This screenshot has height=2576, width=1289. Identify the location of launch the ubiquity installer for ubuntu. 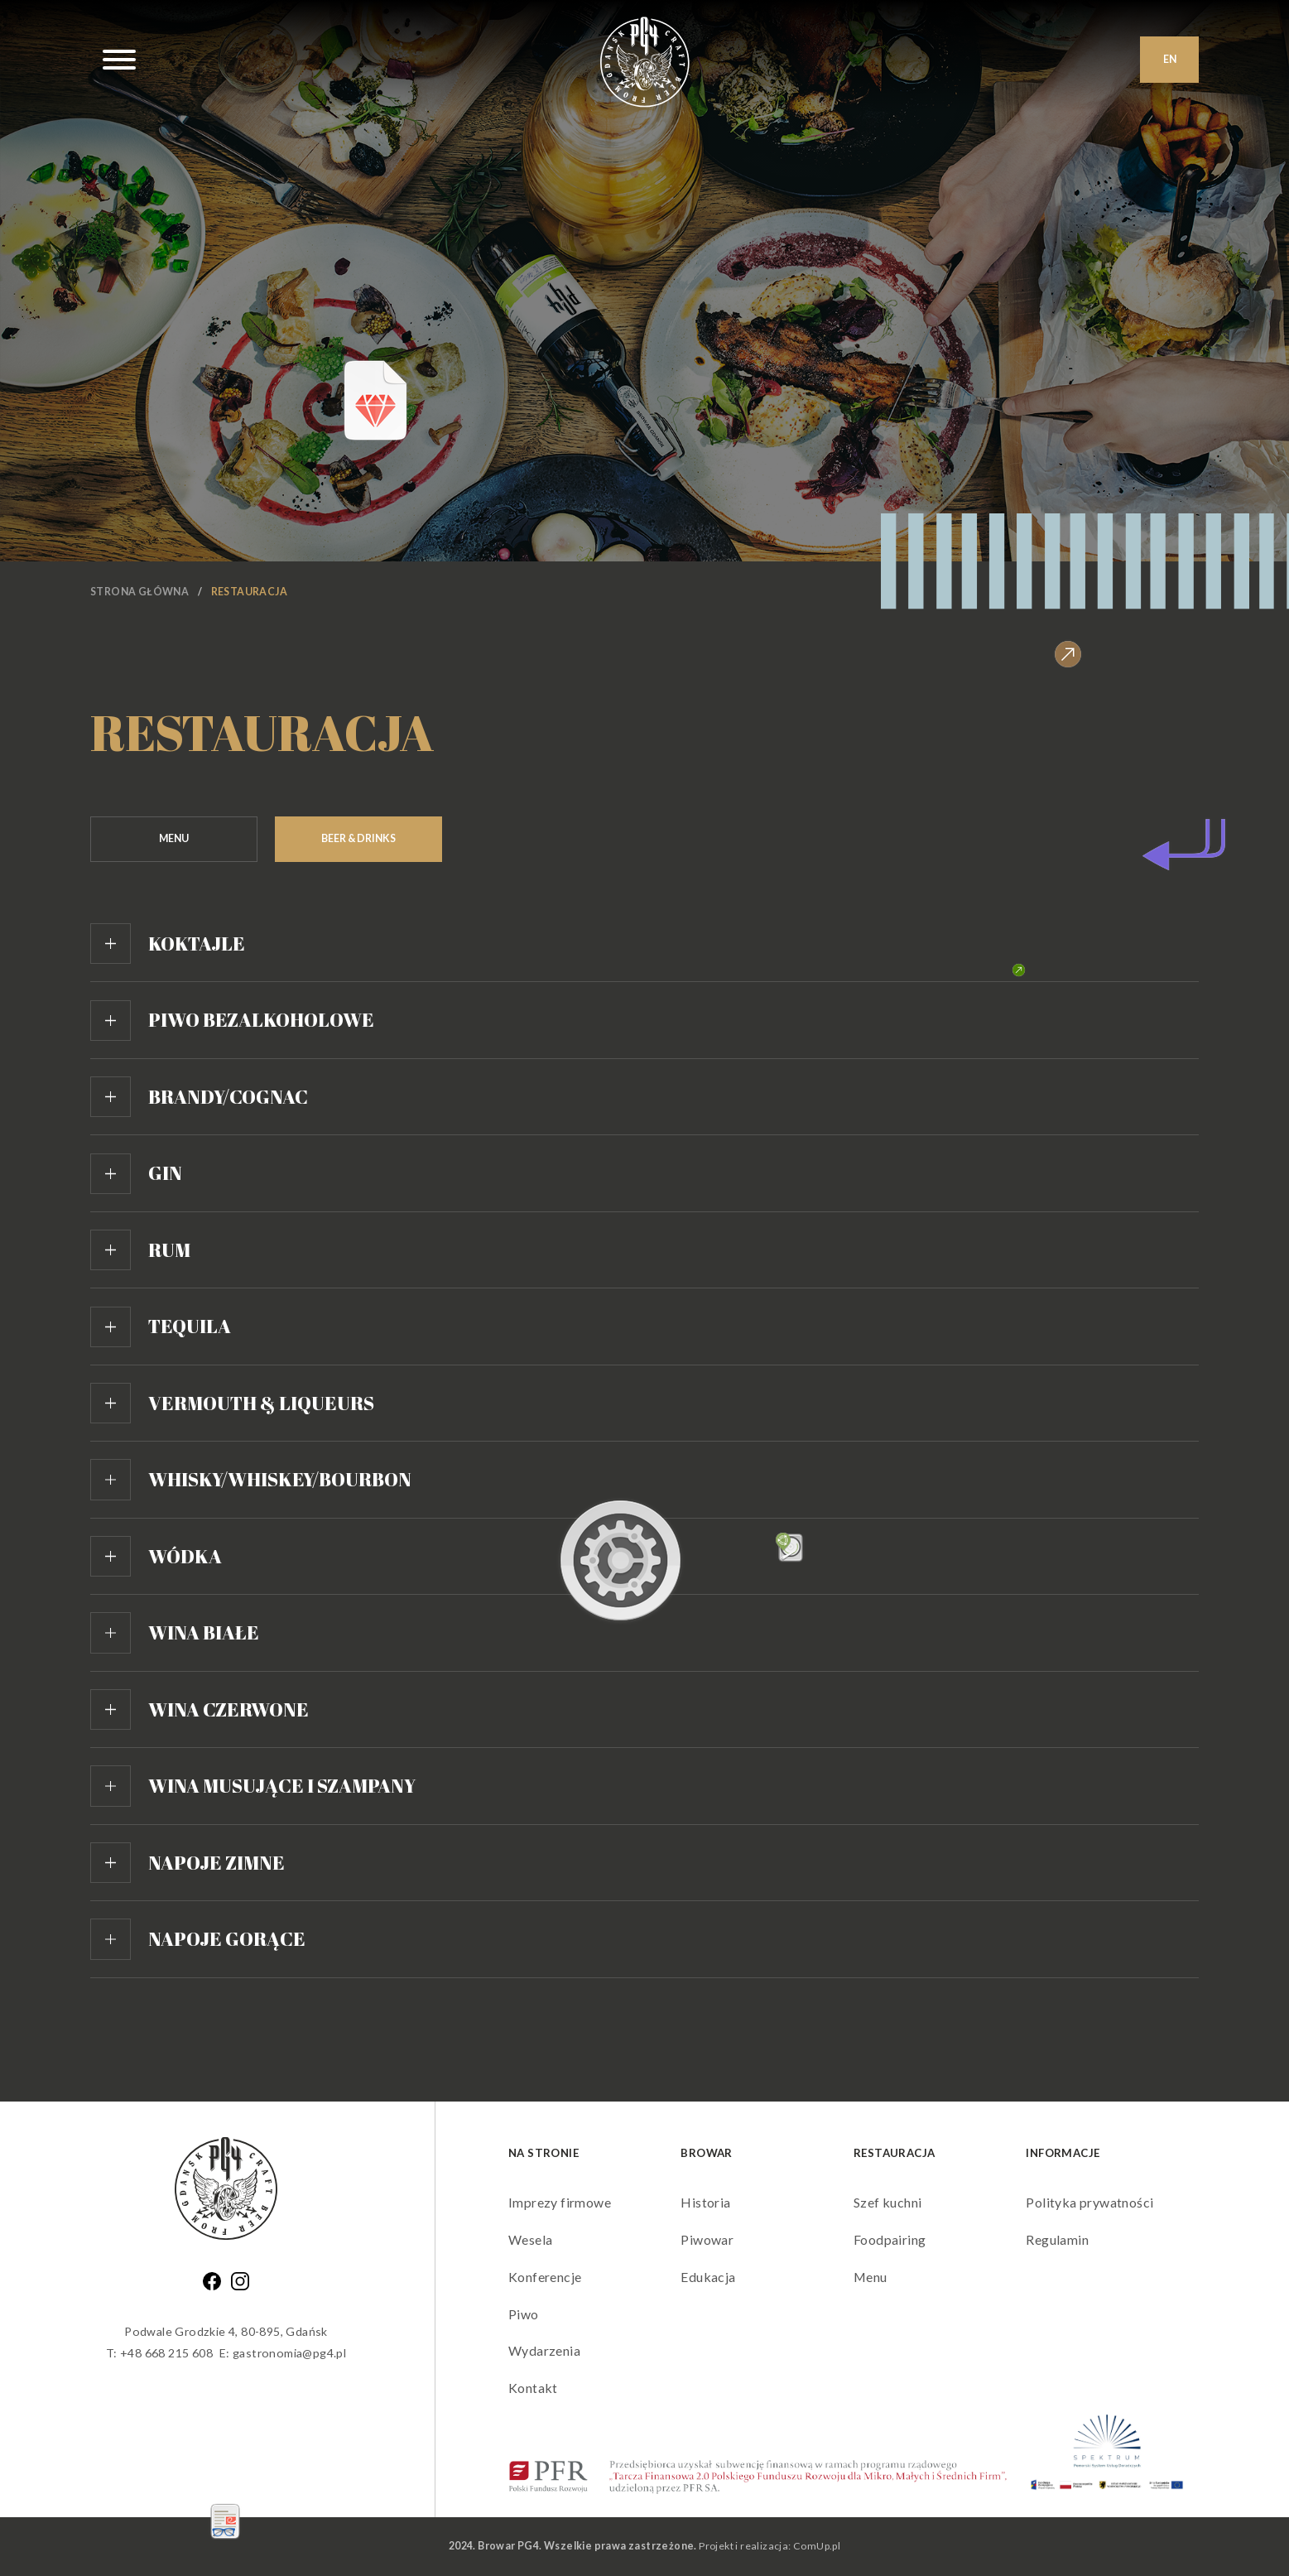
(791, 1548).